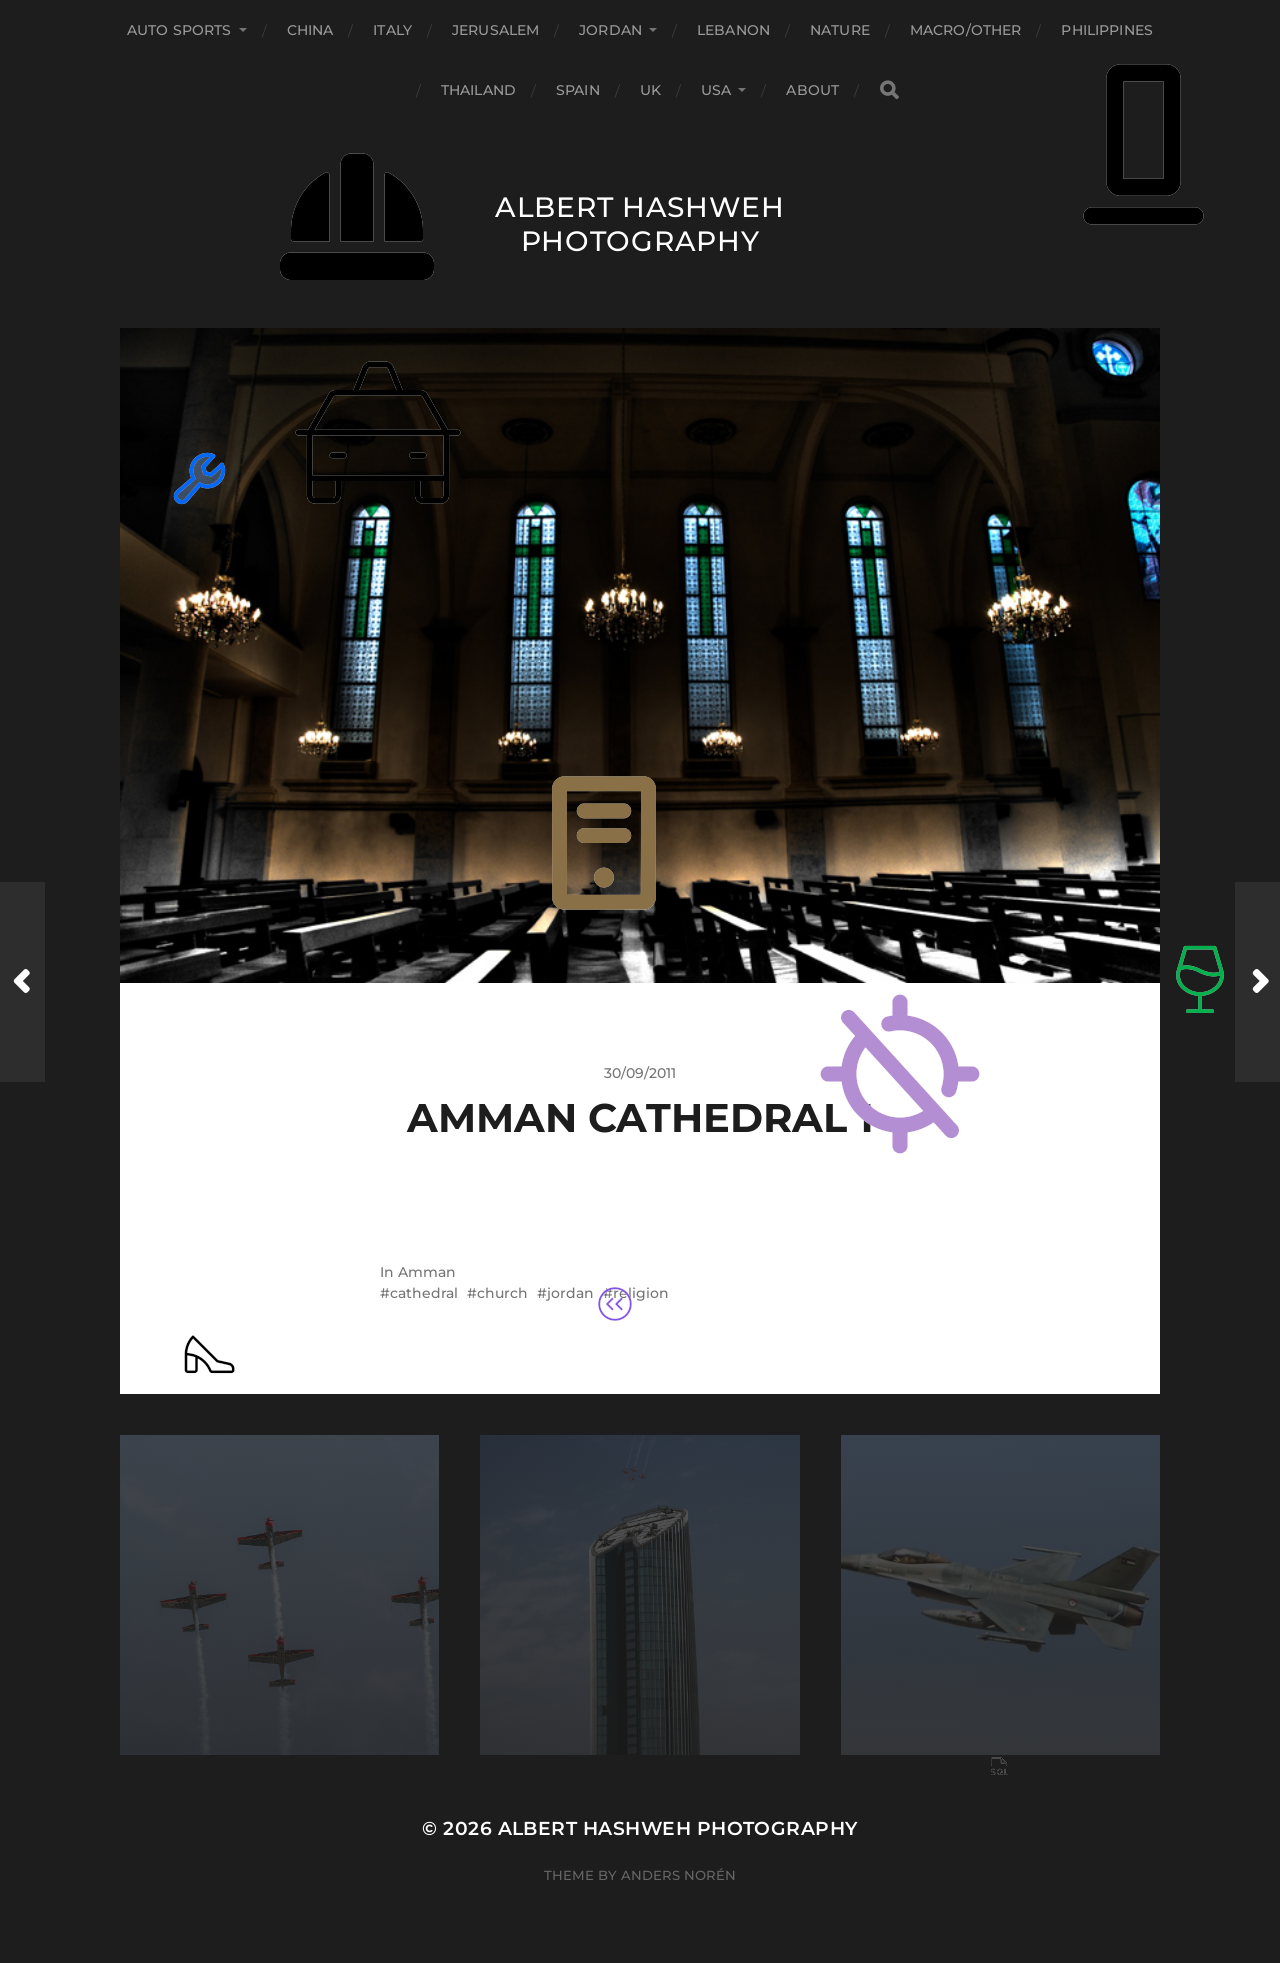  Describe the element at coordinates (615, 1304) in the screenshot. I see `go back to the beginning` at that location.